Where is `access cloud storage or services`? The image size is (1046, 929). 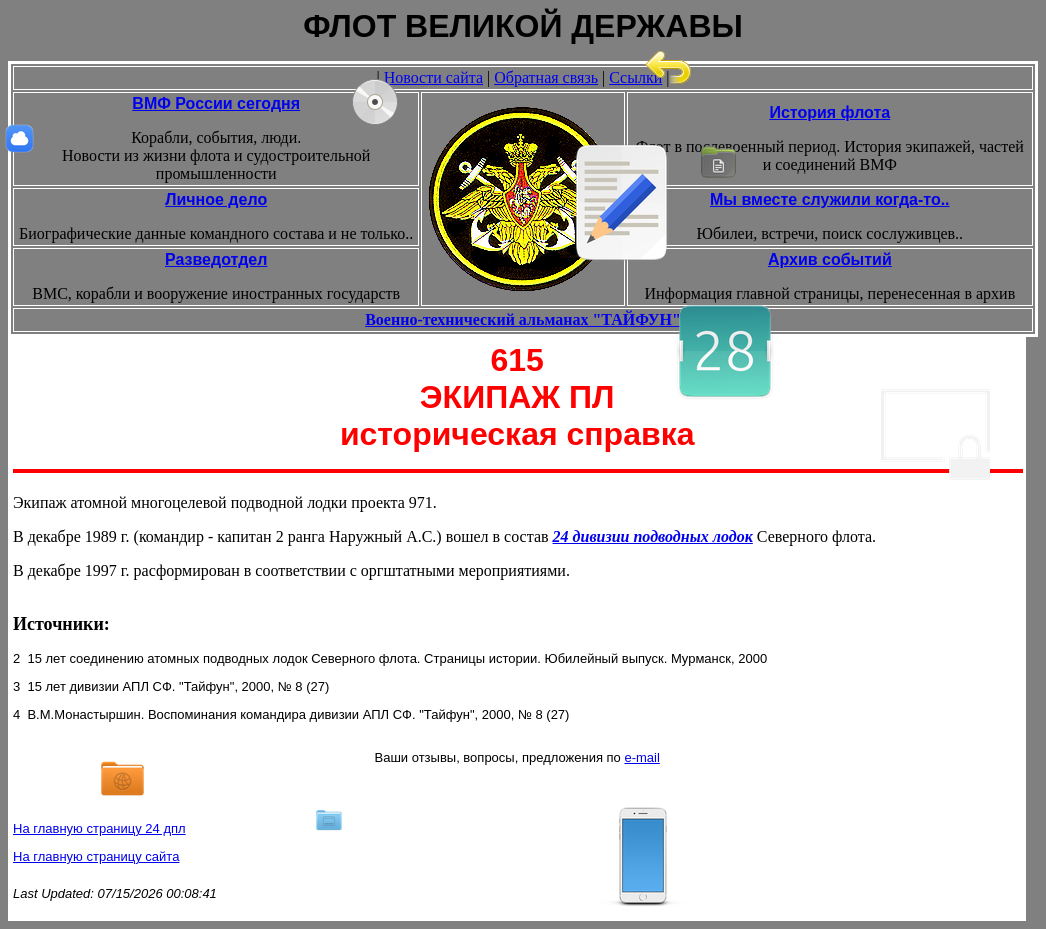 access cloud storage or services is located at coordinates (19, 138).